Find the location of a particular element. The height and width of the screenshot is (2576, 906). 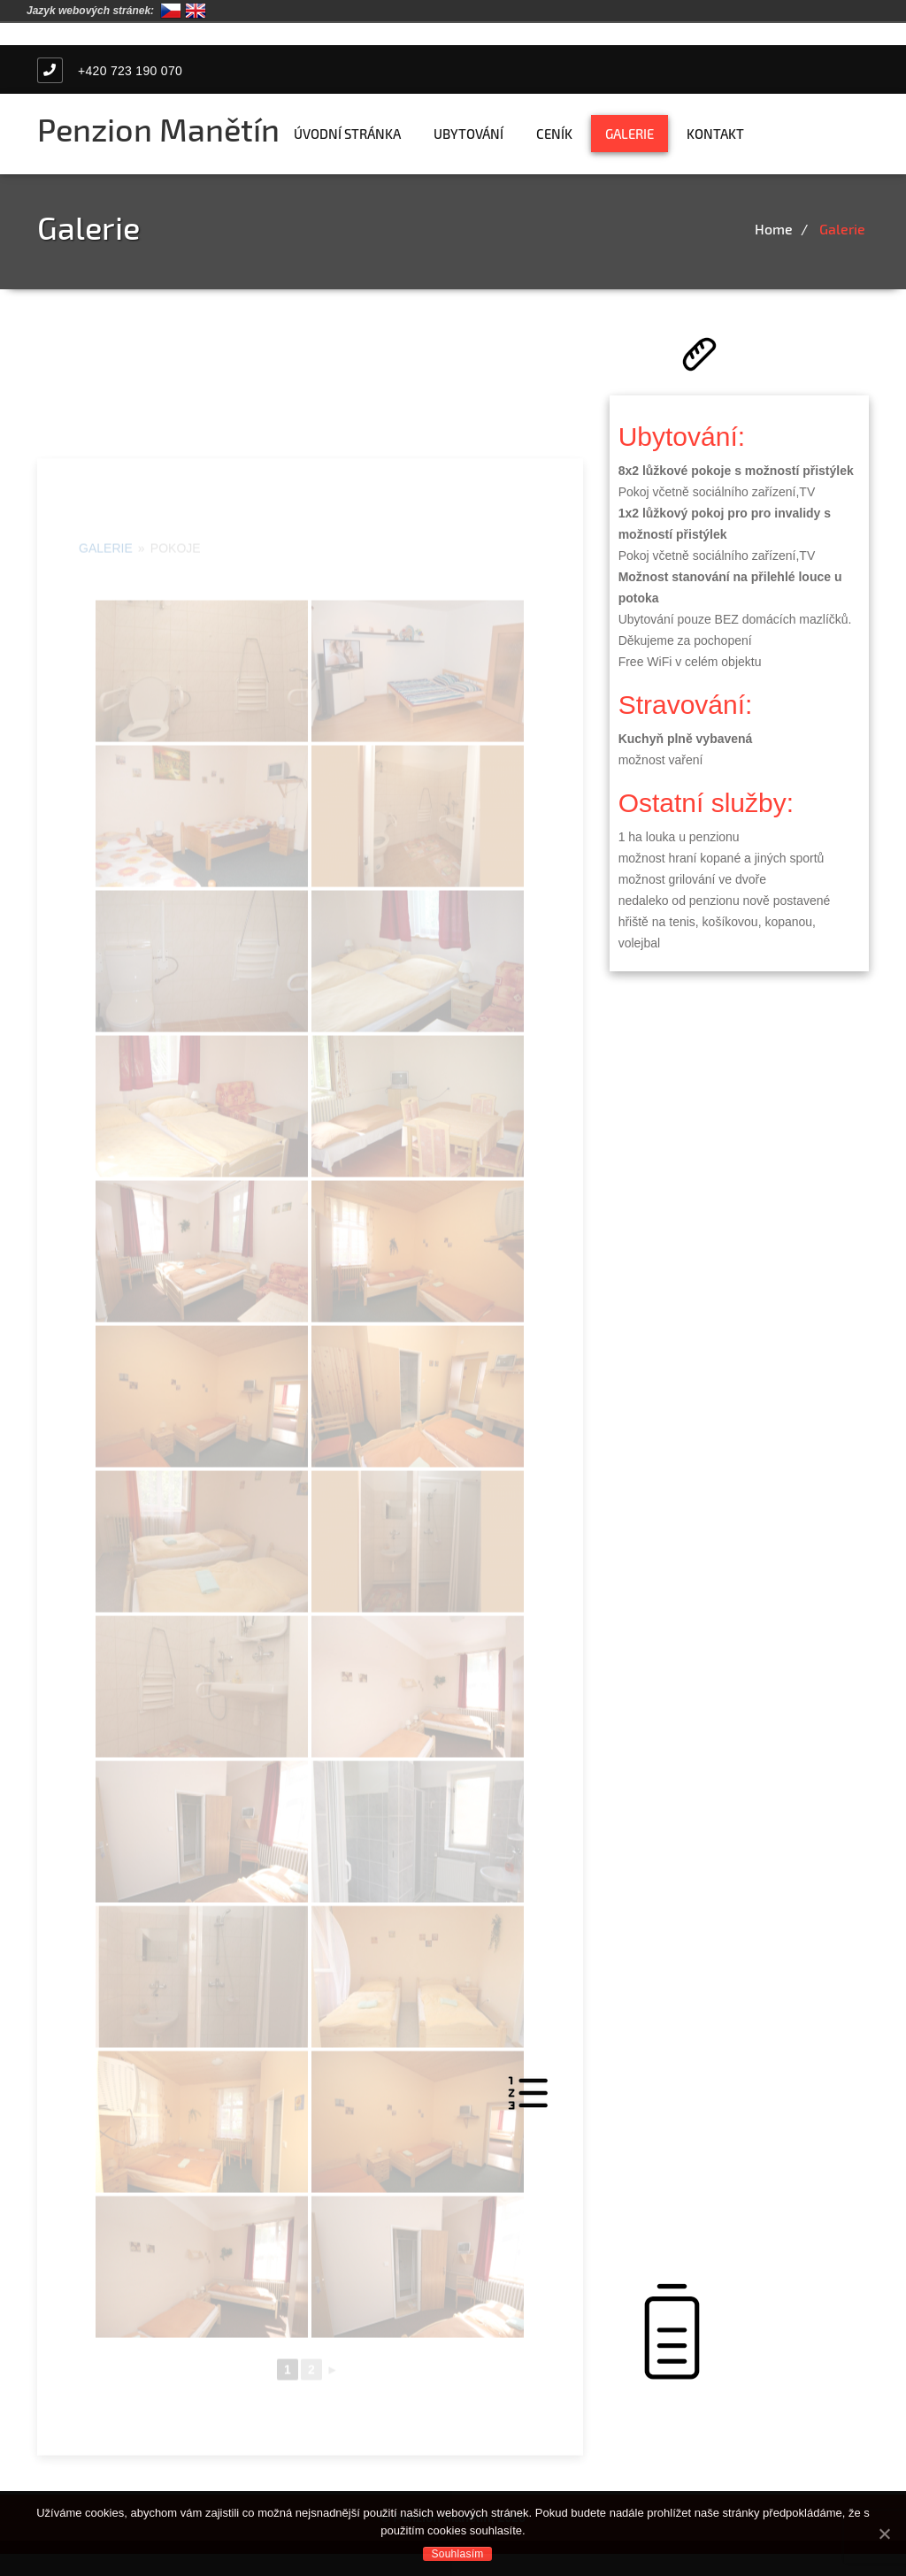

create a numbered list is located at coordinates (529, 2093).